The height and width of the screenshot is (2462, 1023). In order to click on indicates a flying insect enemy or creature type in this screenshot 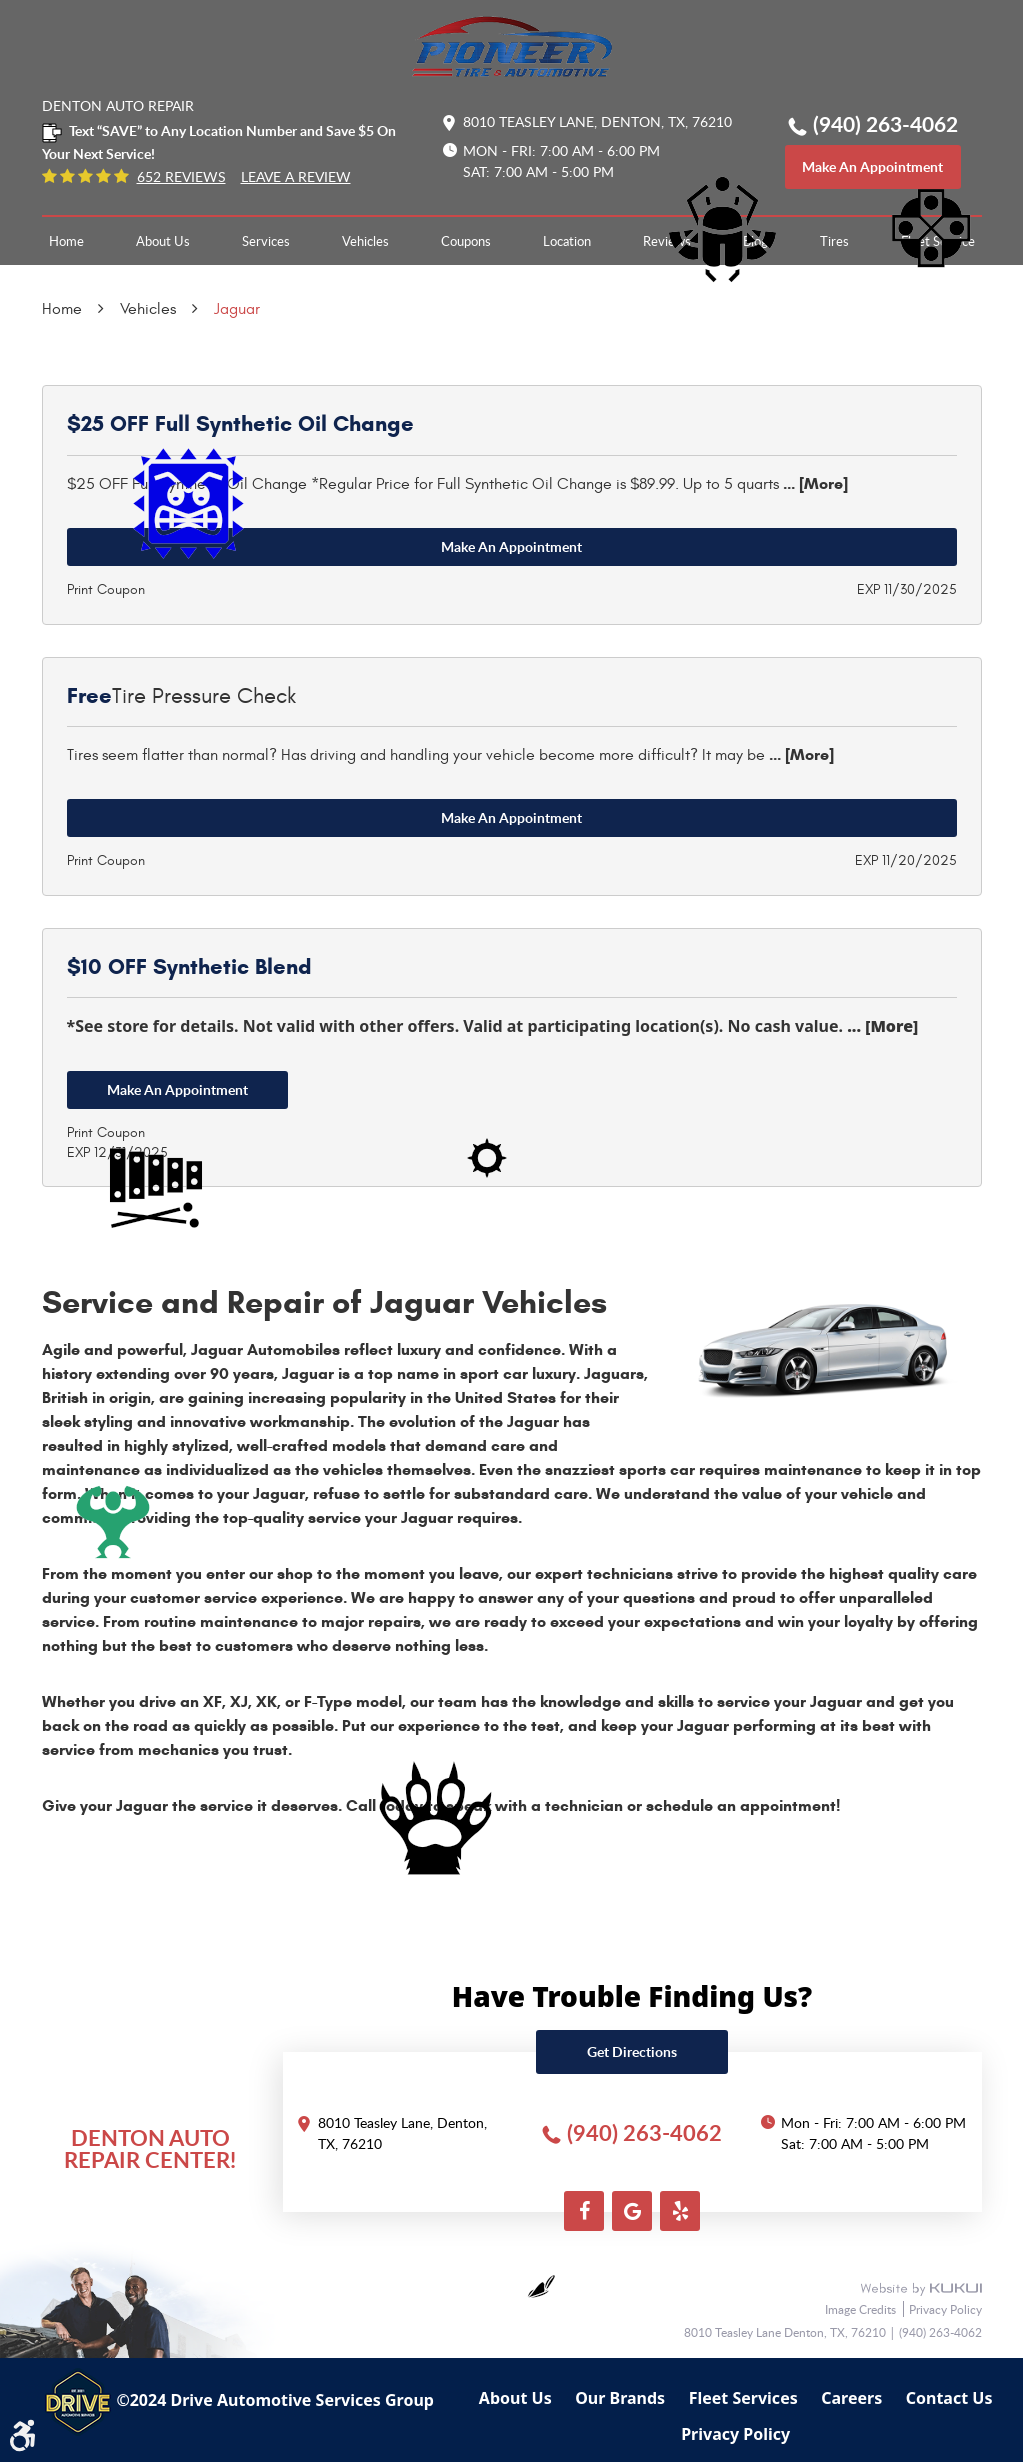, I will do `click(722, 229)`.